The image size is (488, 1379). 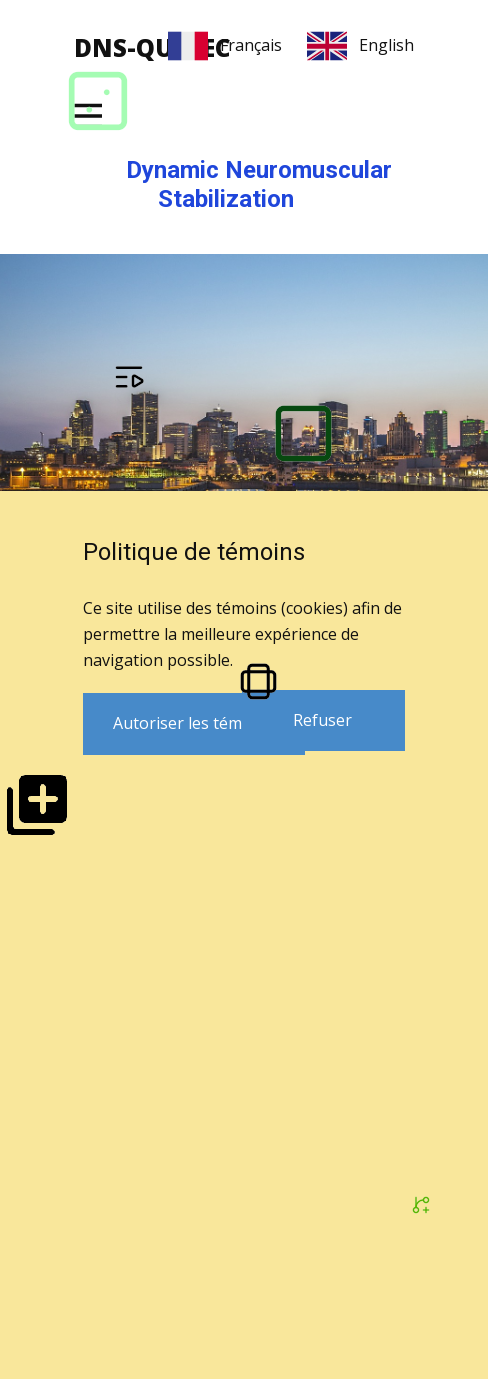 I want to click on add a new photo to your collection, so click(x=37, y=805).